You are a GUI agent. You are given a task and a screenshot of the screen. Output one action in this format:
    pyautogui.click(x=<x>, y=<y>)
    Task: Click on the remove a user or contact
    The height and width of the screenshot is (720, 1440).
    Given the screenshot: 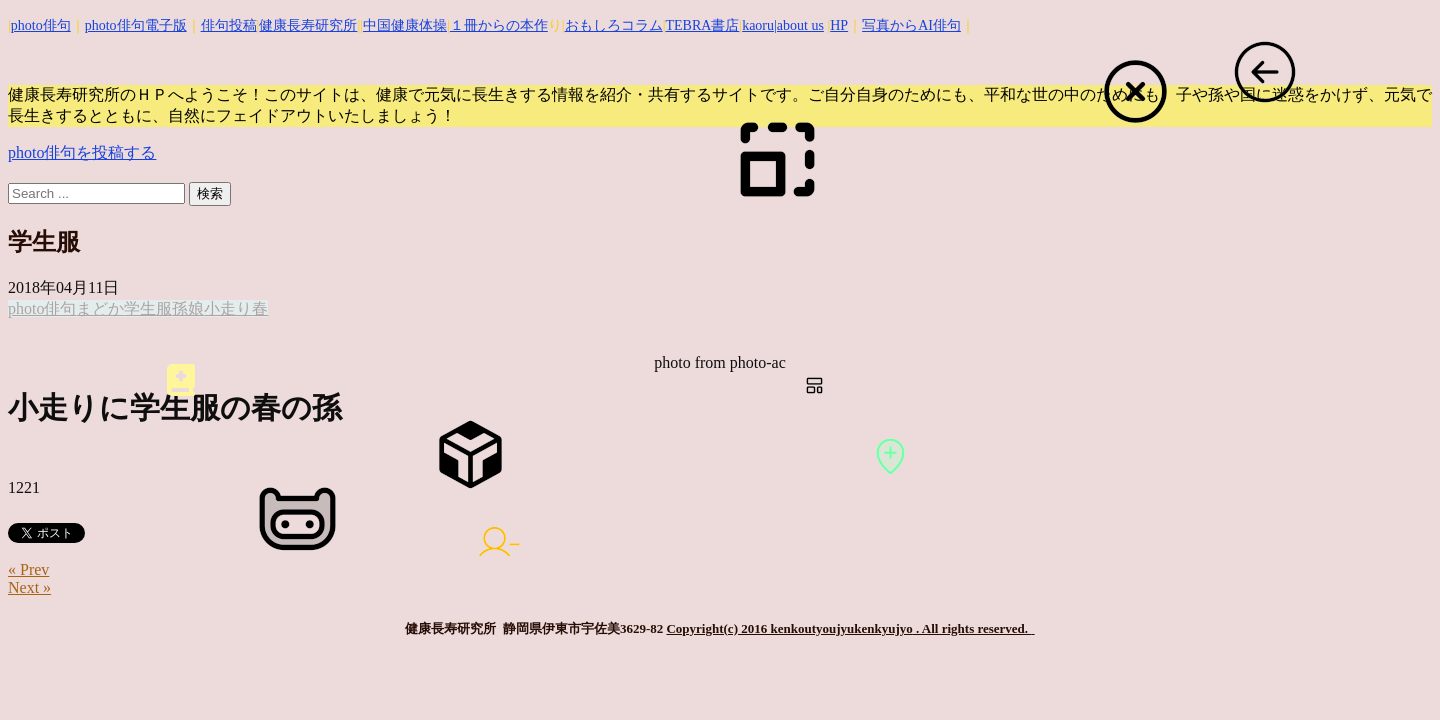 What is the action you would take?
    pyautogui.click(x=498, y=543)
    